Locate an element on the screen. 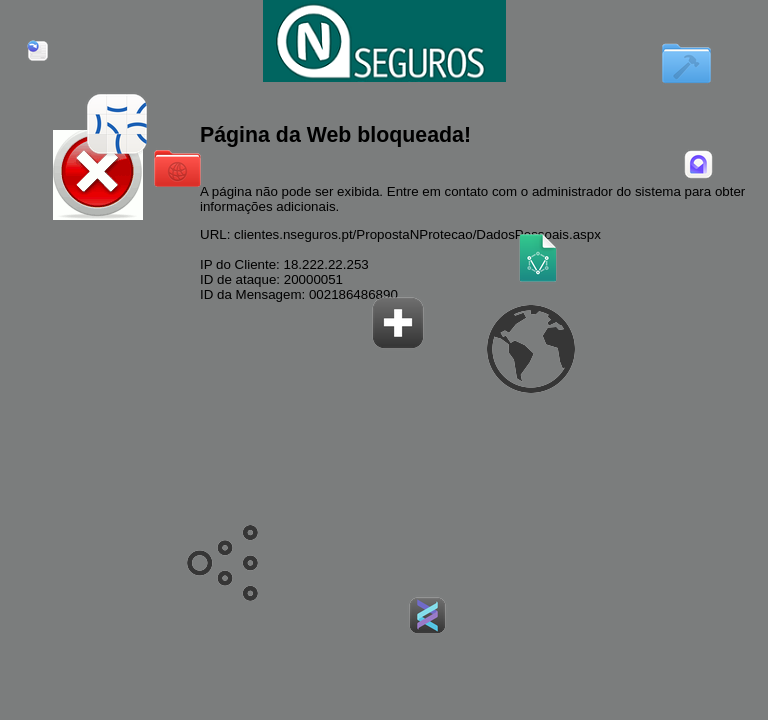 The width and height of the screenshot is (768, 720). open the mycanal streaming app is located at coordinates (398, 323).